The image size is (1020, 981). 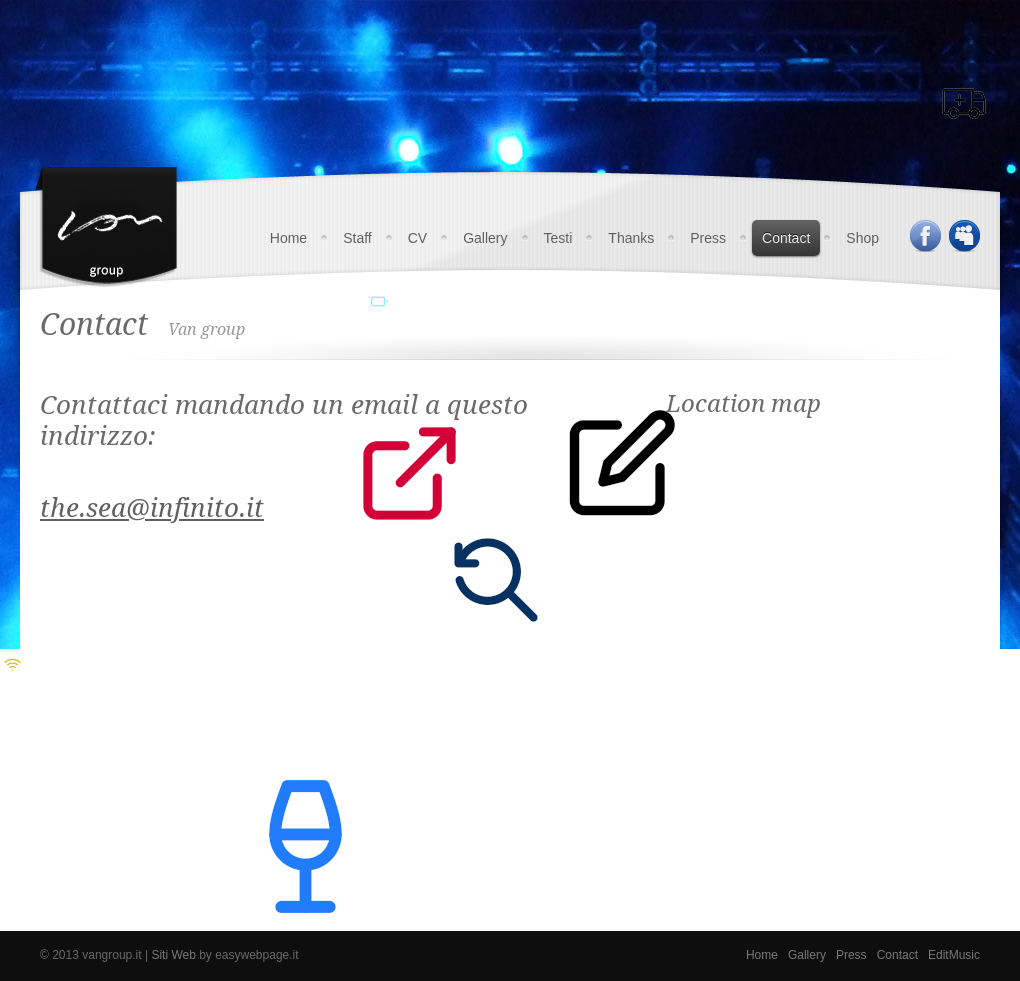 I want to click on browse wine selection or menu, so click(x=305, y=846).